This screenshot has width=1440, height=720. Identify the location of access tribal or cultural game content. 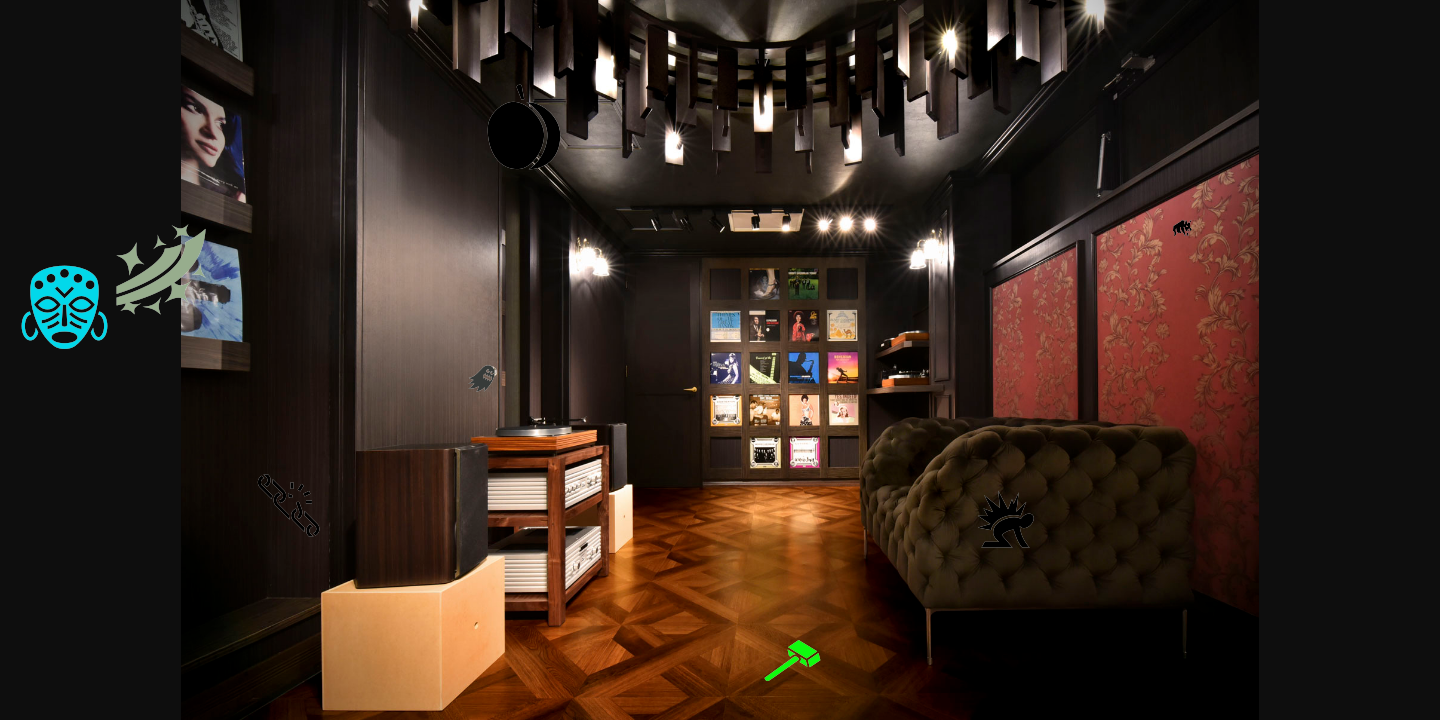
(64, 307).